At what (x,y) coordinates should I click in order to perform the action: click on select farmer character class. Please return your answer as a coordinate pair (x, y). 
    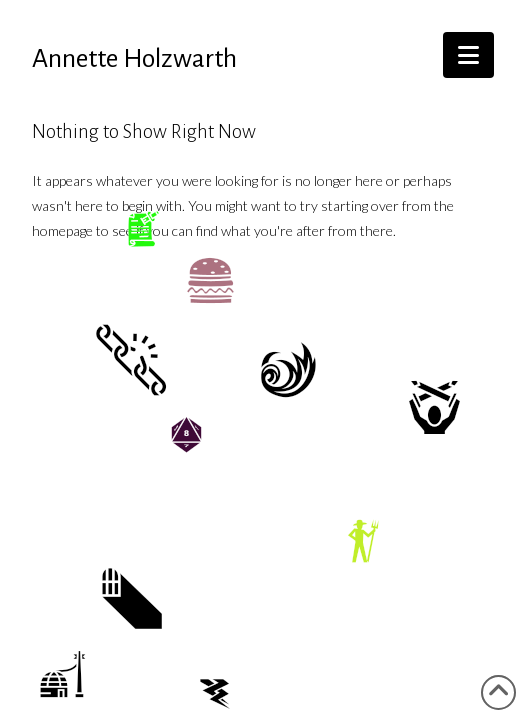
    Looking at the image, I should click on (362, 541).